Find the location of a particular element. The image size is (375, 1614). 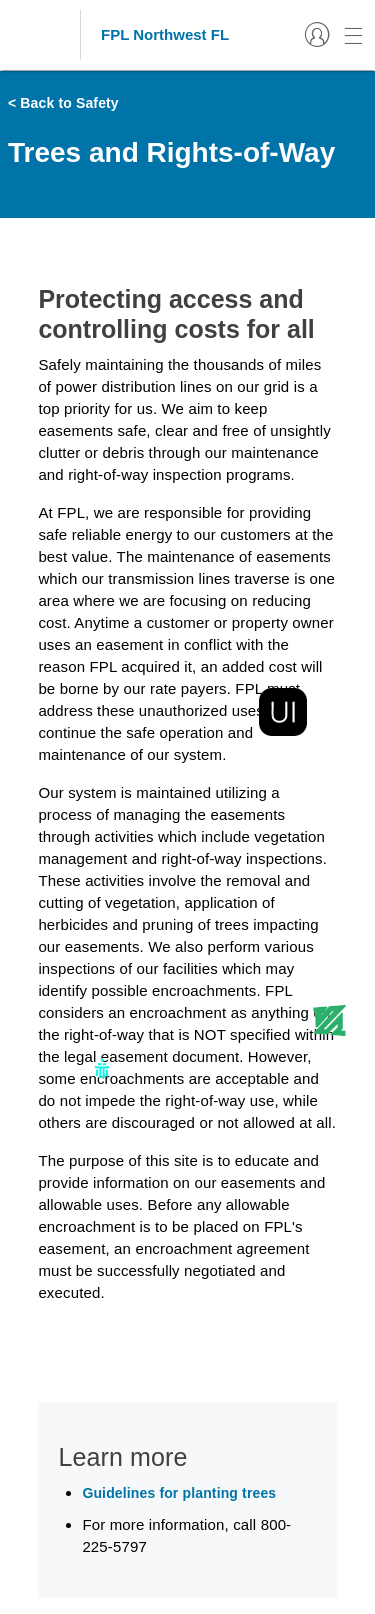

FFmpeg multimedia framework logo is located at coordinates (329, 1020).